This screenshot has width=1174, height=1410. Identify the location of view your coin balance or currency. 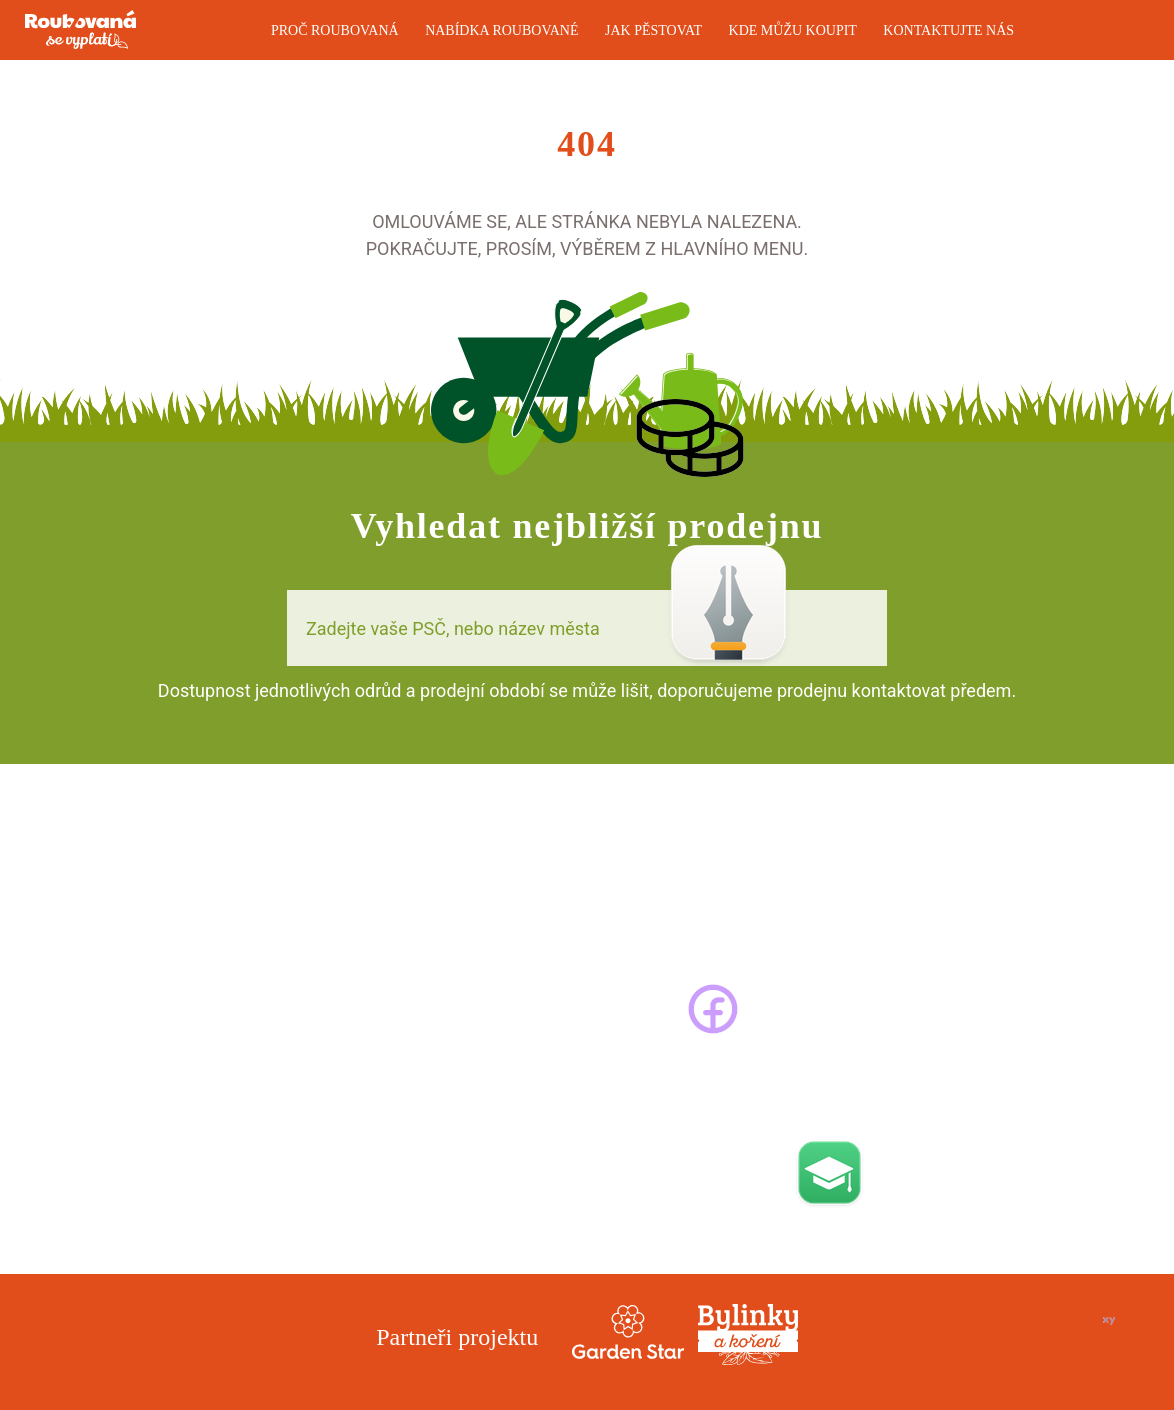
(690, 438).